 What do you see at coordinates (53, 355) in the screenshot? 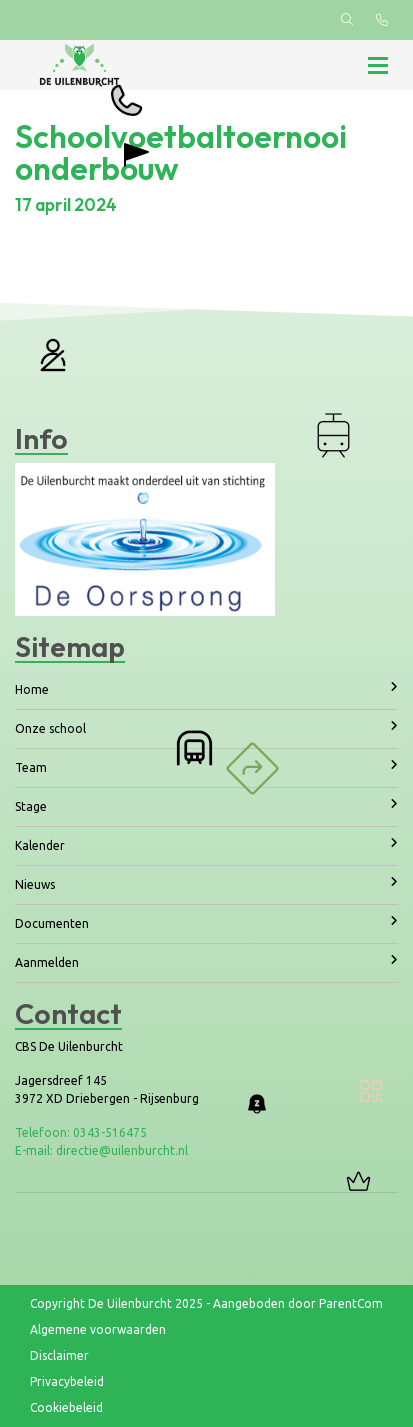
I see `fasten seatbelt reminder` at bounding box center [53, 355].